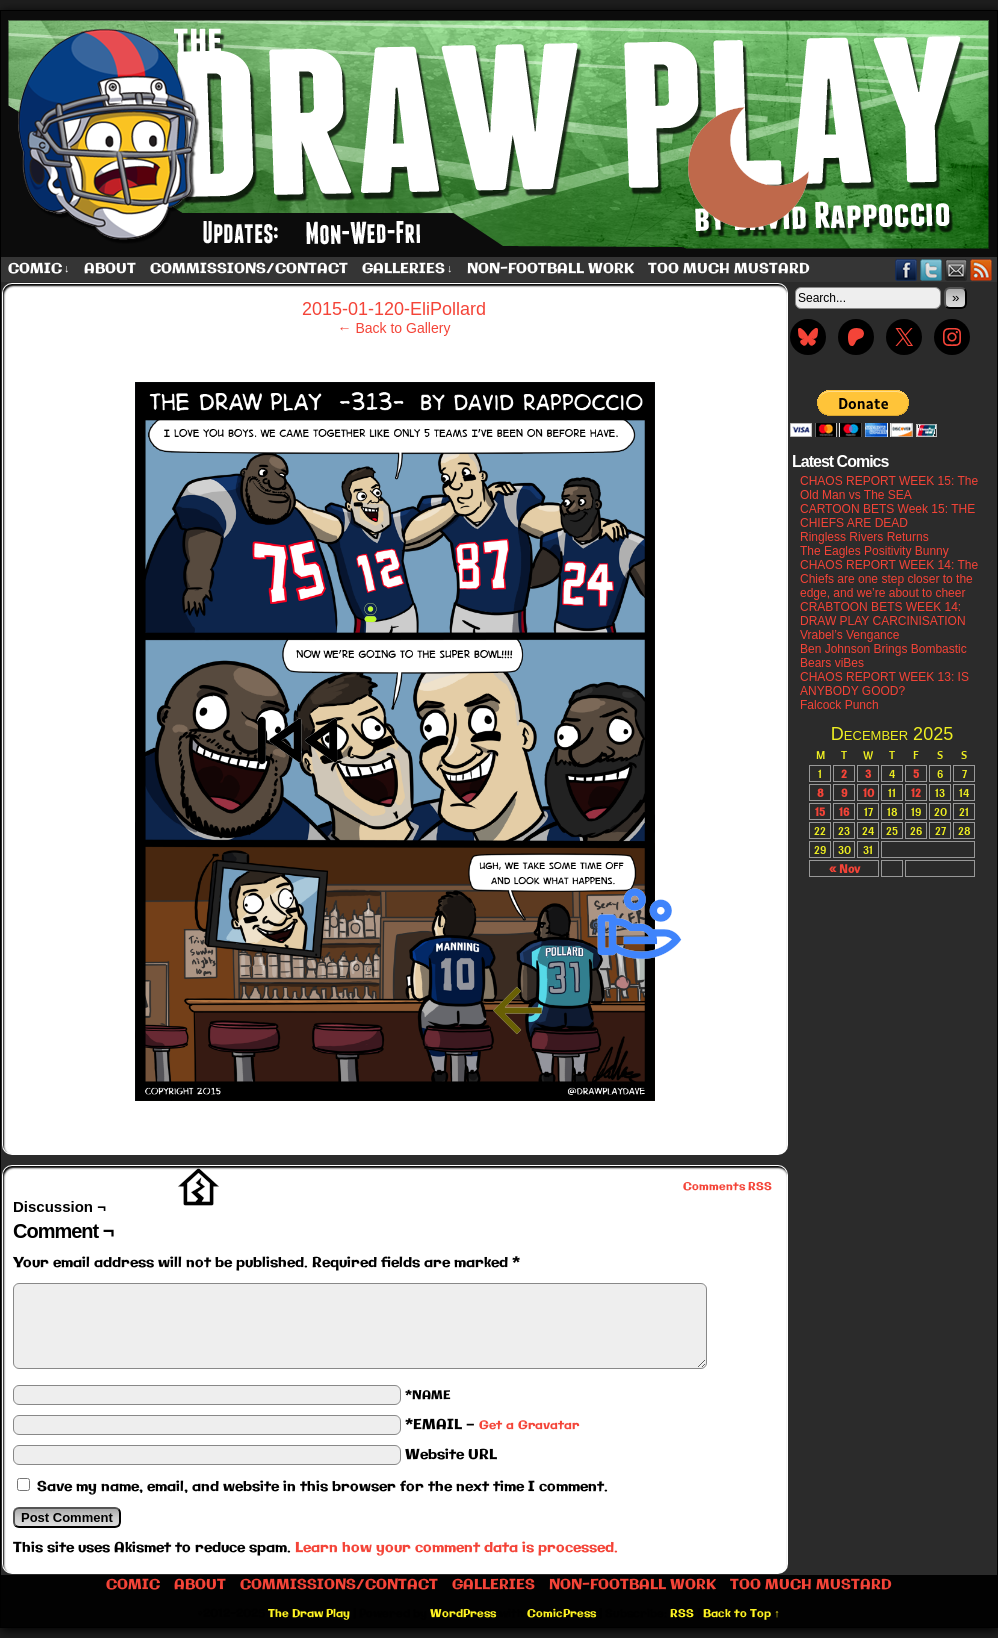  Describe the element at coordinates (370, 612) in the screenshot. I see `daisyUI component library logo` at that location.